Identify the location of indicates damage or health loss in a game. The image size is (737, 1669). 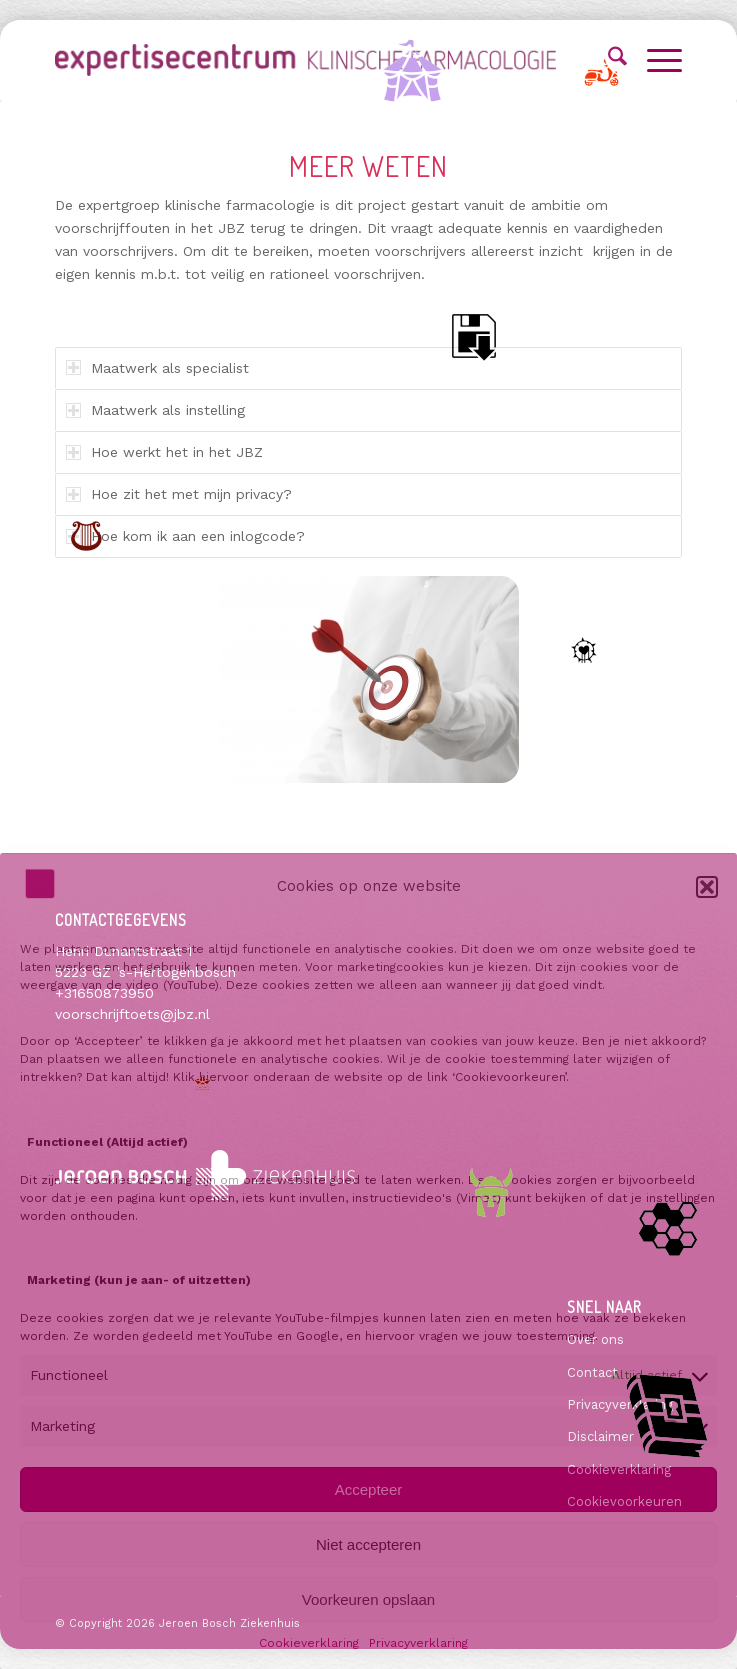
(584, 650).